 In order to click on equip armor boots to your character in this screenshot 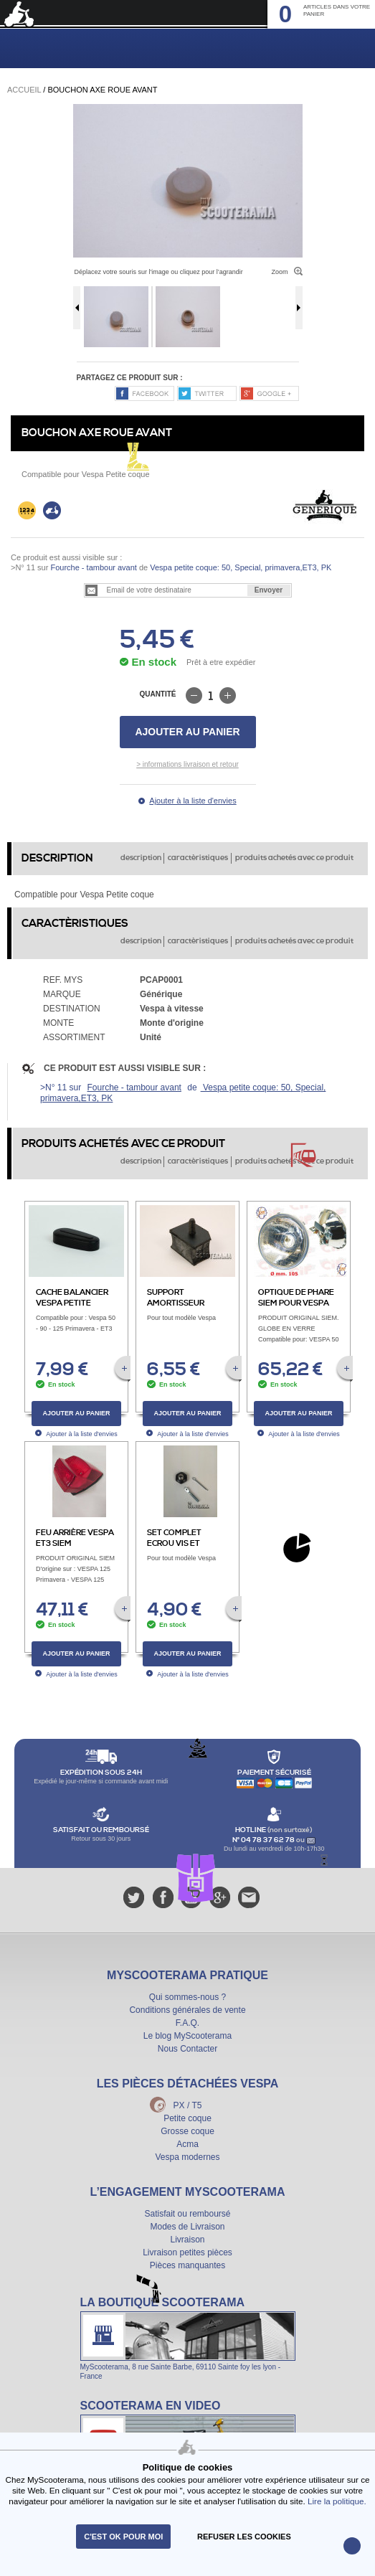, I will do `click(138, 456)`.